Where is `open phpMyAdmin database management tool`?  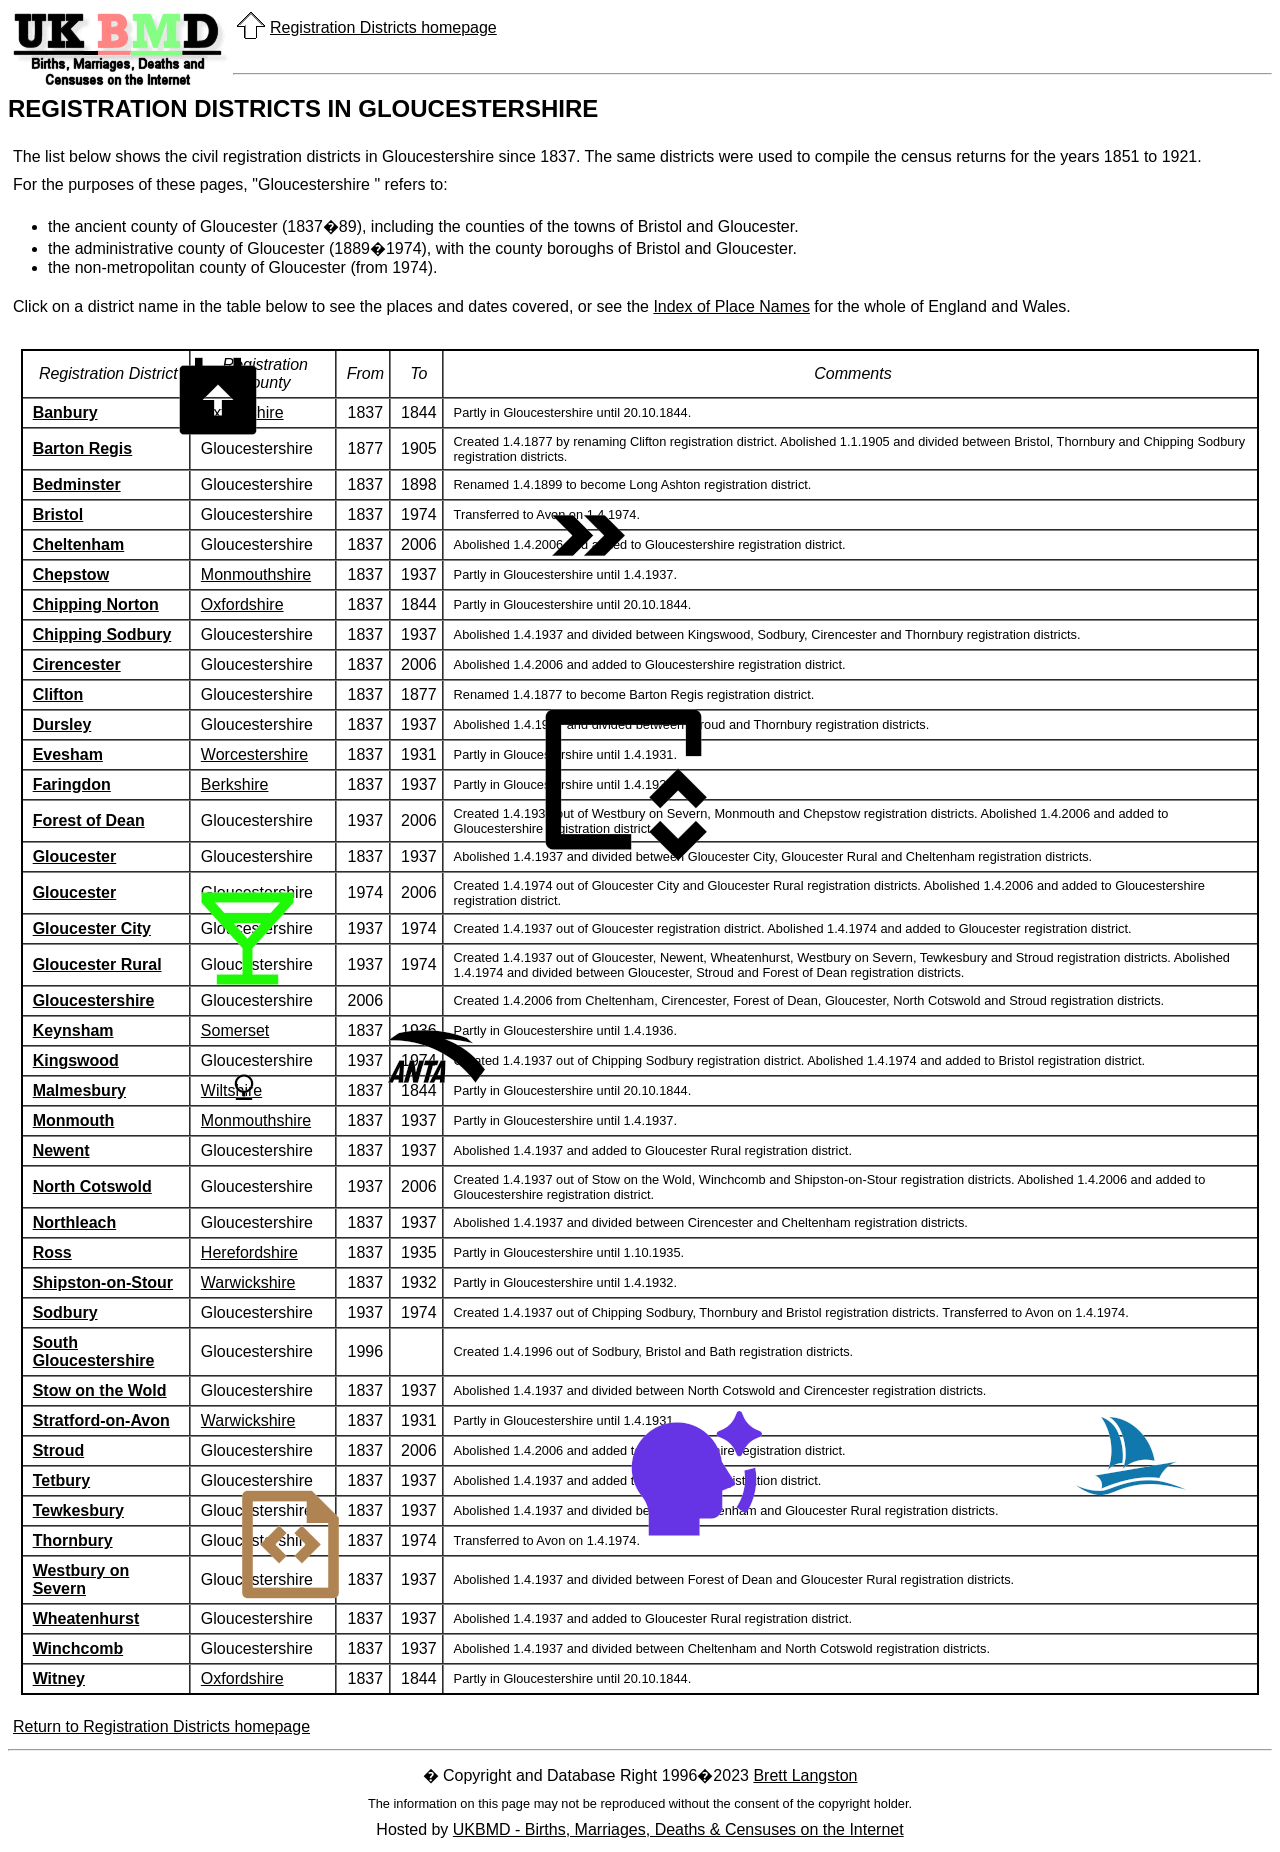 open phpMyAdmin database management tool is located at coordinates (1131, 1456).